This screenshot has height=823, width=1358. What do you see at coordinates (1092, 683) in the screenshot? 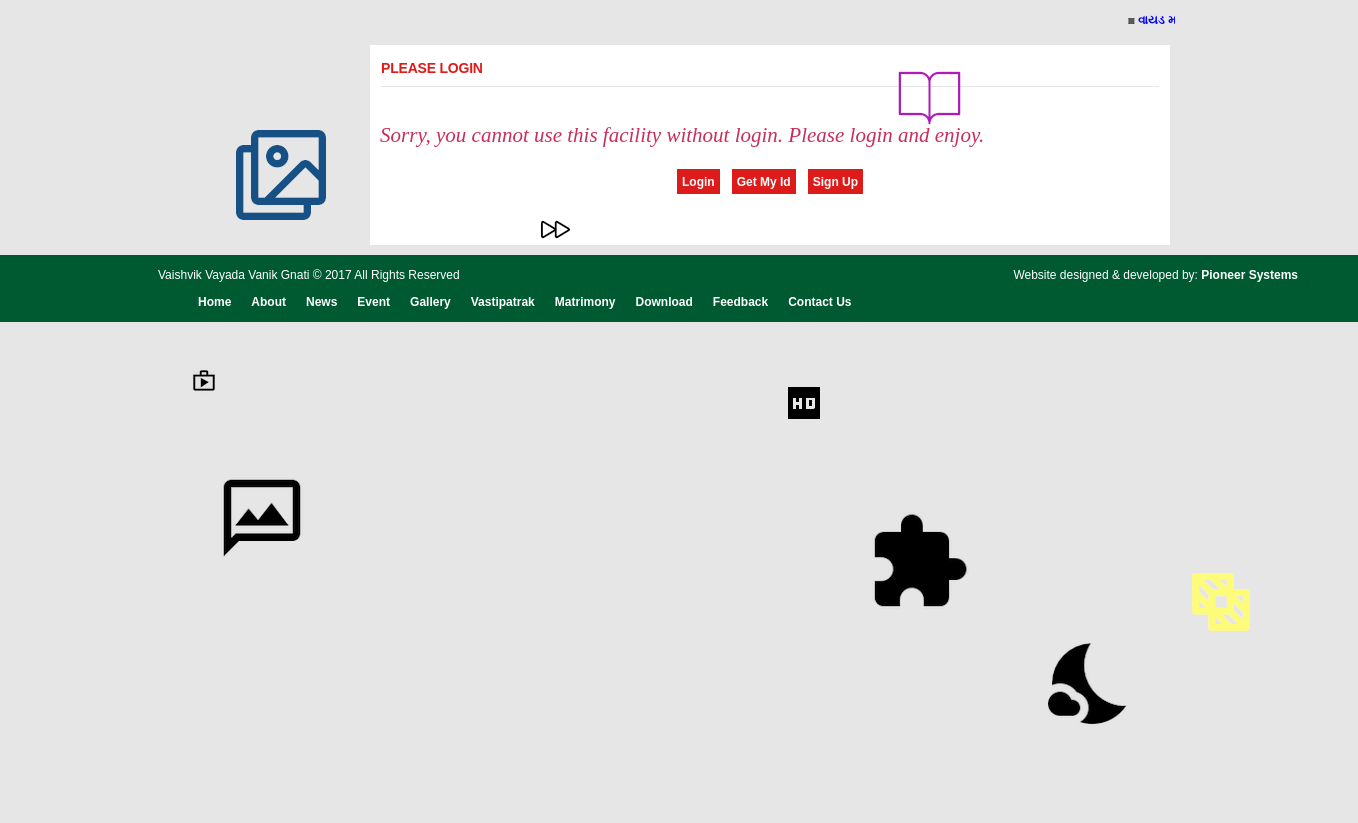
I see `toggle dark mode or night theme` at bounding box center [1092, 683].